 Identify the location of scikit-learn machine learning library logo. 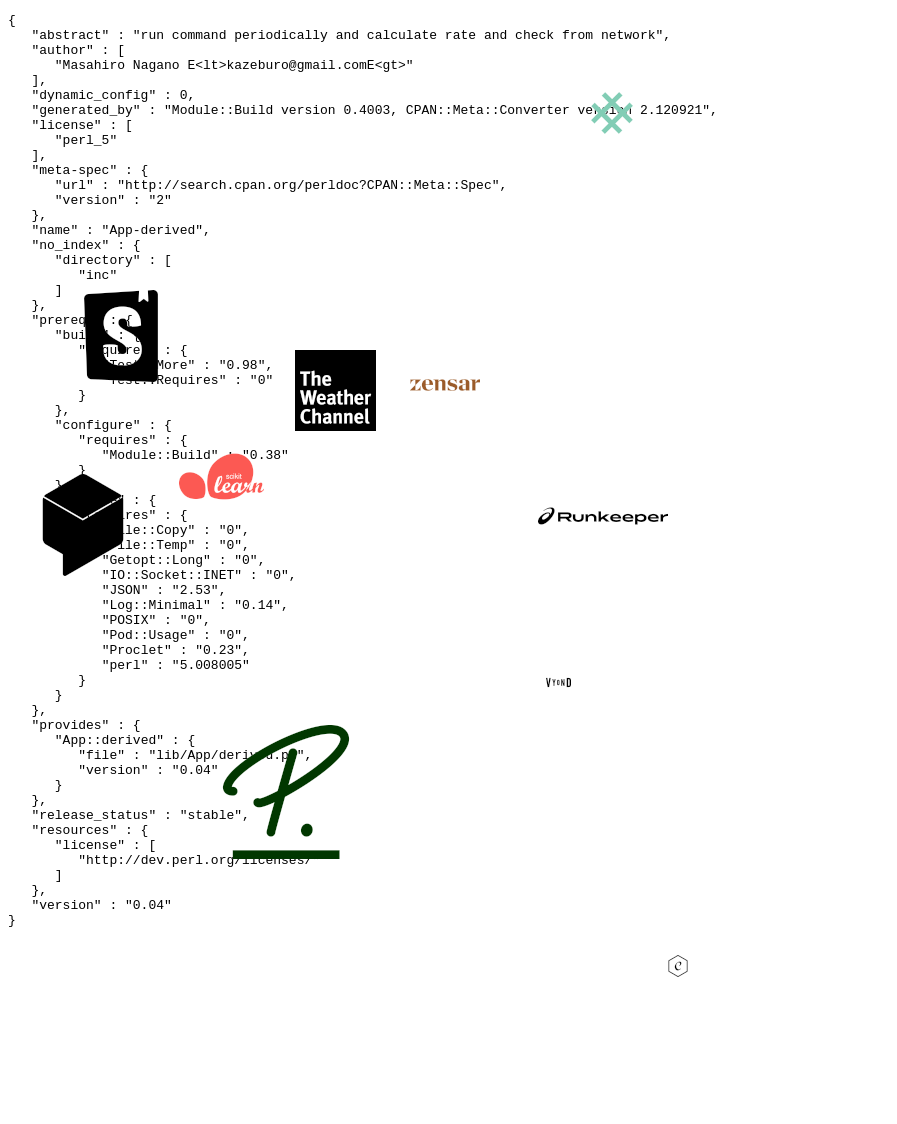
(221, 476).